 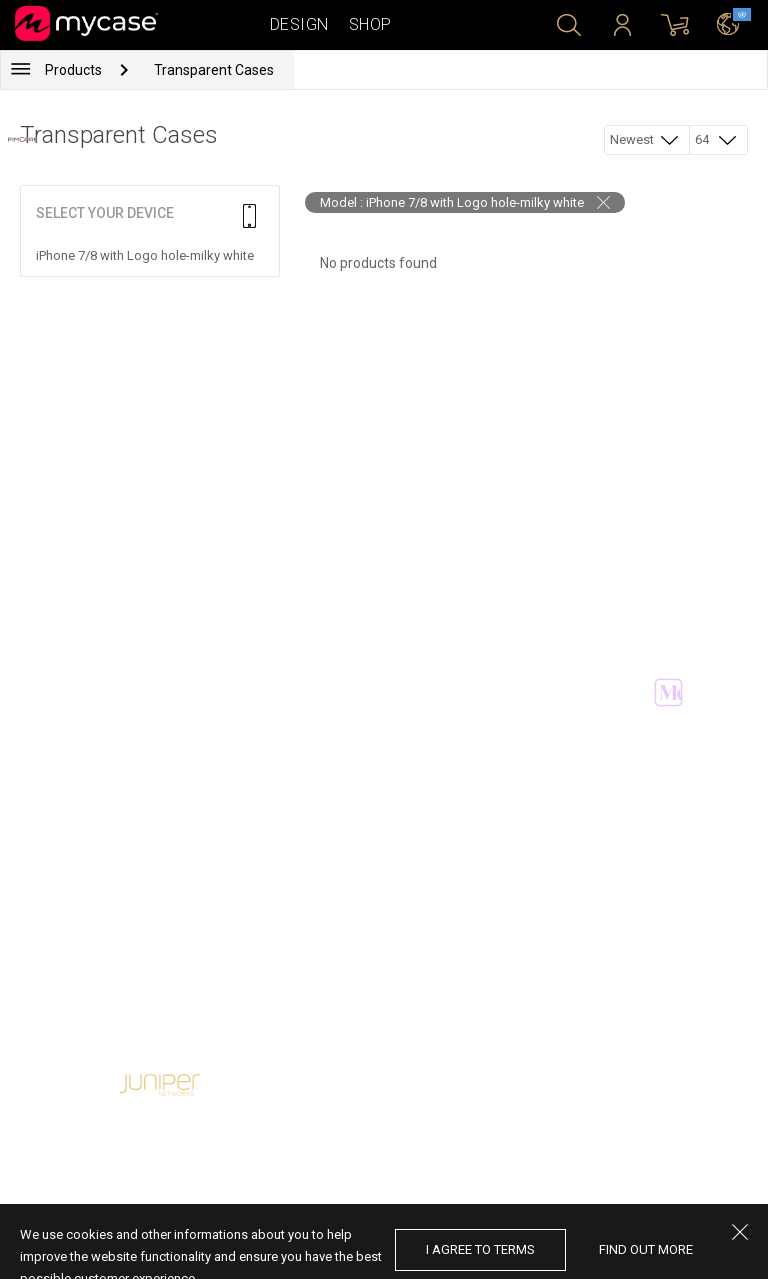 What do you see at coordinates (22, 139) in the screenshot?
I see `pimcore platform logo` at bounding box center [22, 139].